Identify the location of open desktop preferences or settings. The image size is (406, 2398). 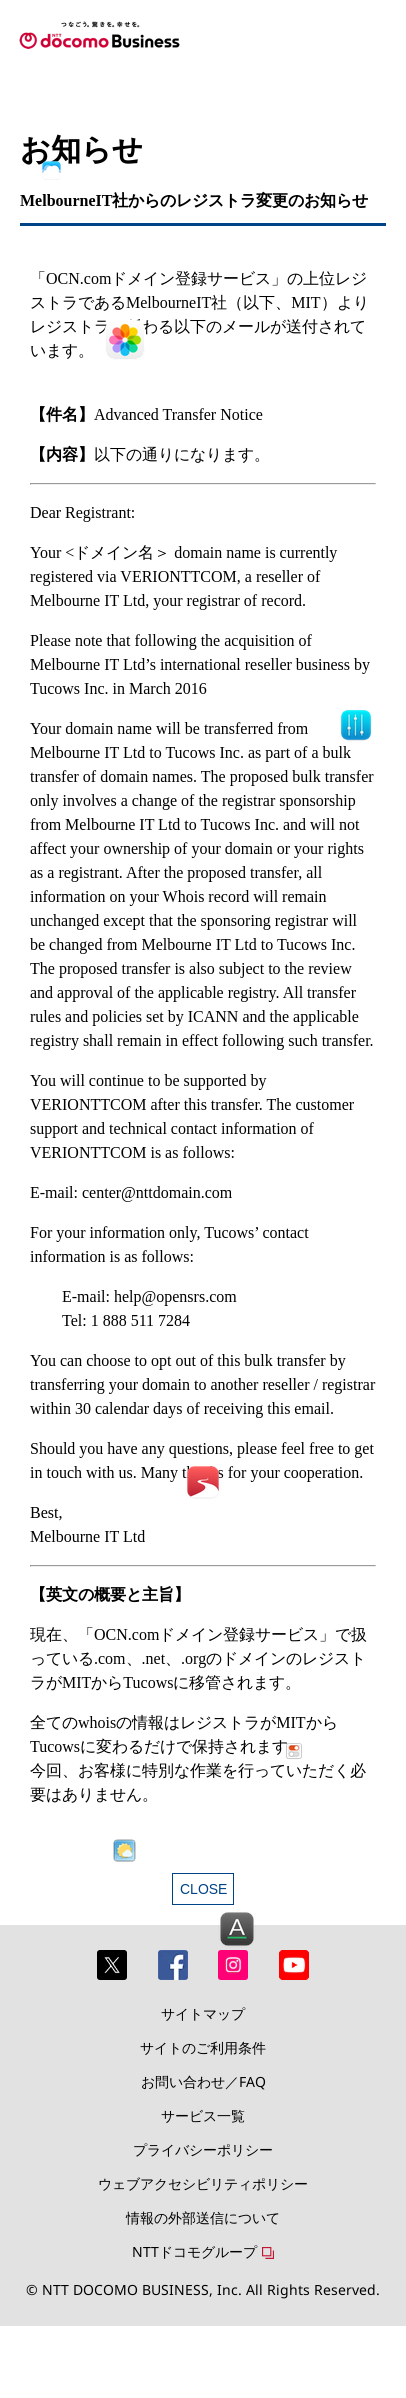
(294, 1751).